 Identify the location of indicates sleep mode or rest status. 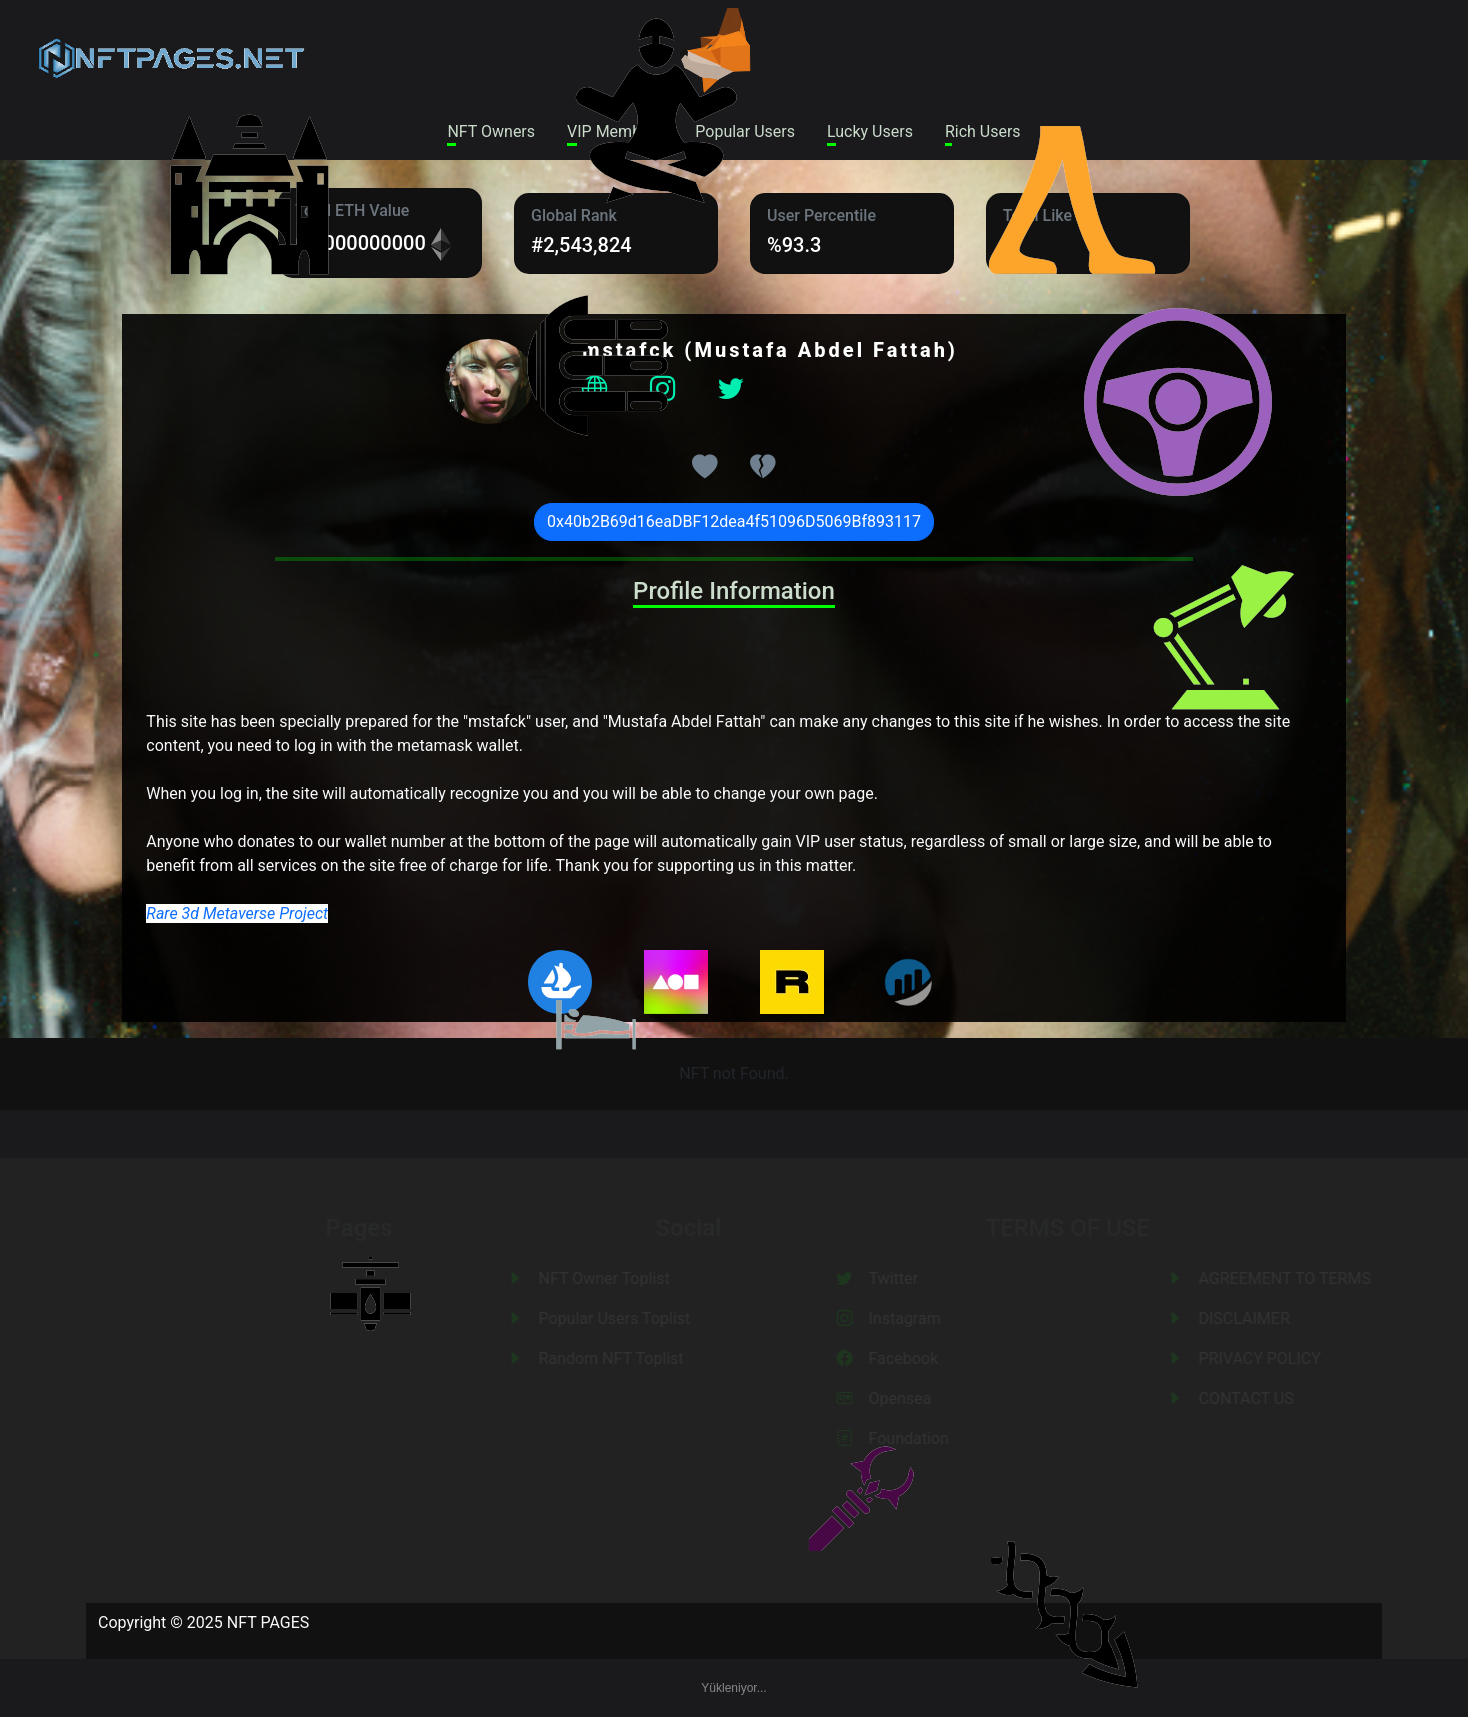
(596, 1015).